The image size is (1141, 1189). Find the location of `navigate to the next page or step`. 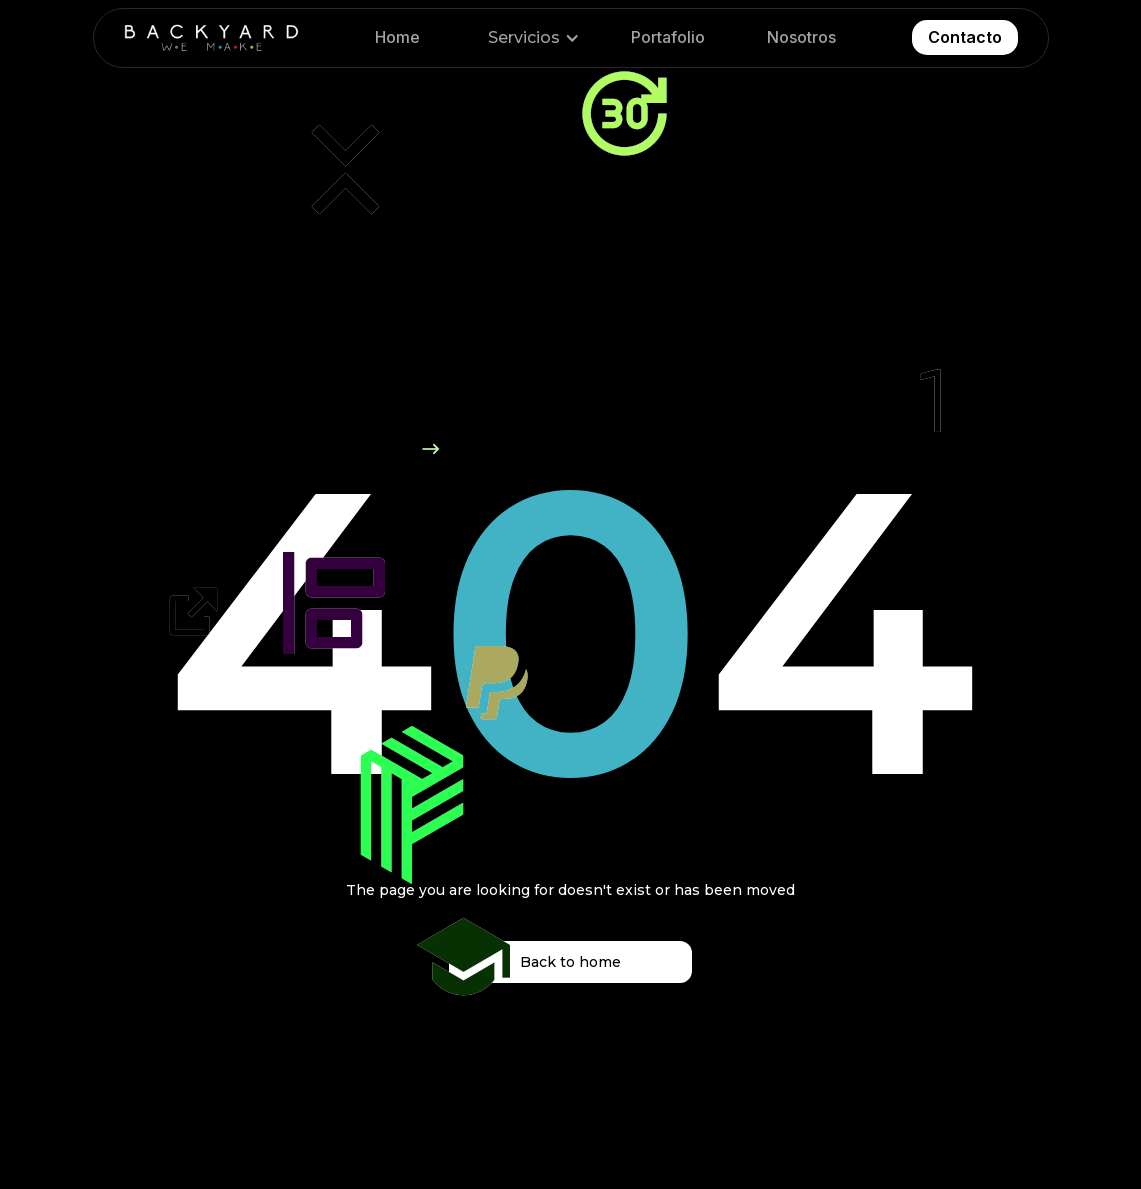

navigate to the next page or step is located at coordinates (431, 449).